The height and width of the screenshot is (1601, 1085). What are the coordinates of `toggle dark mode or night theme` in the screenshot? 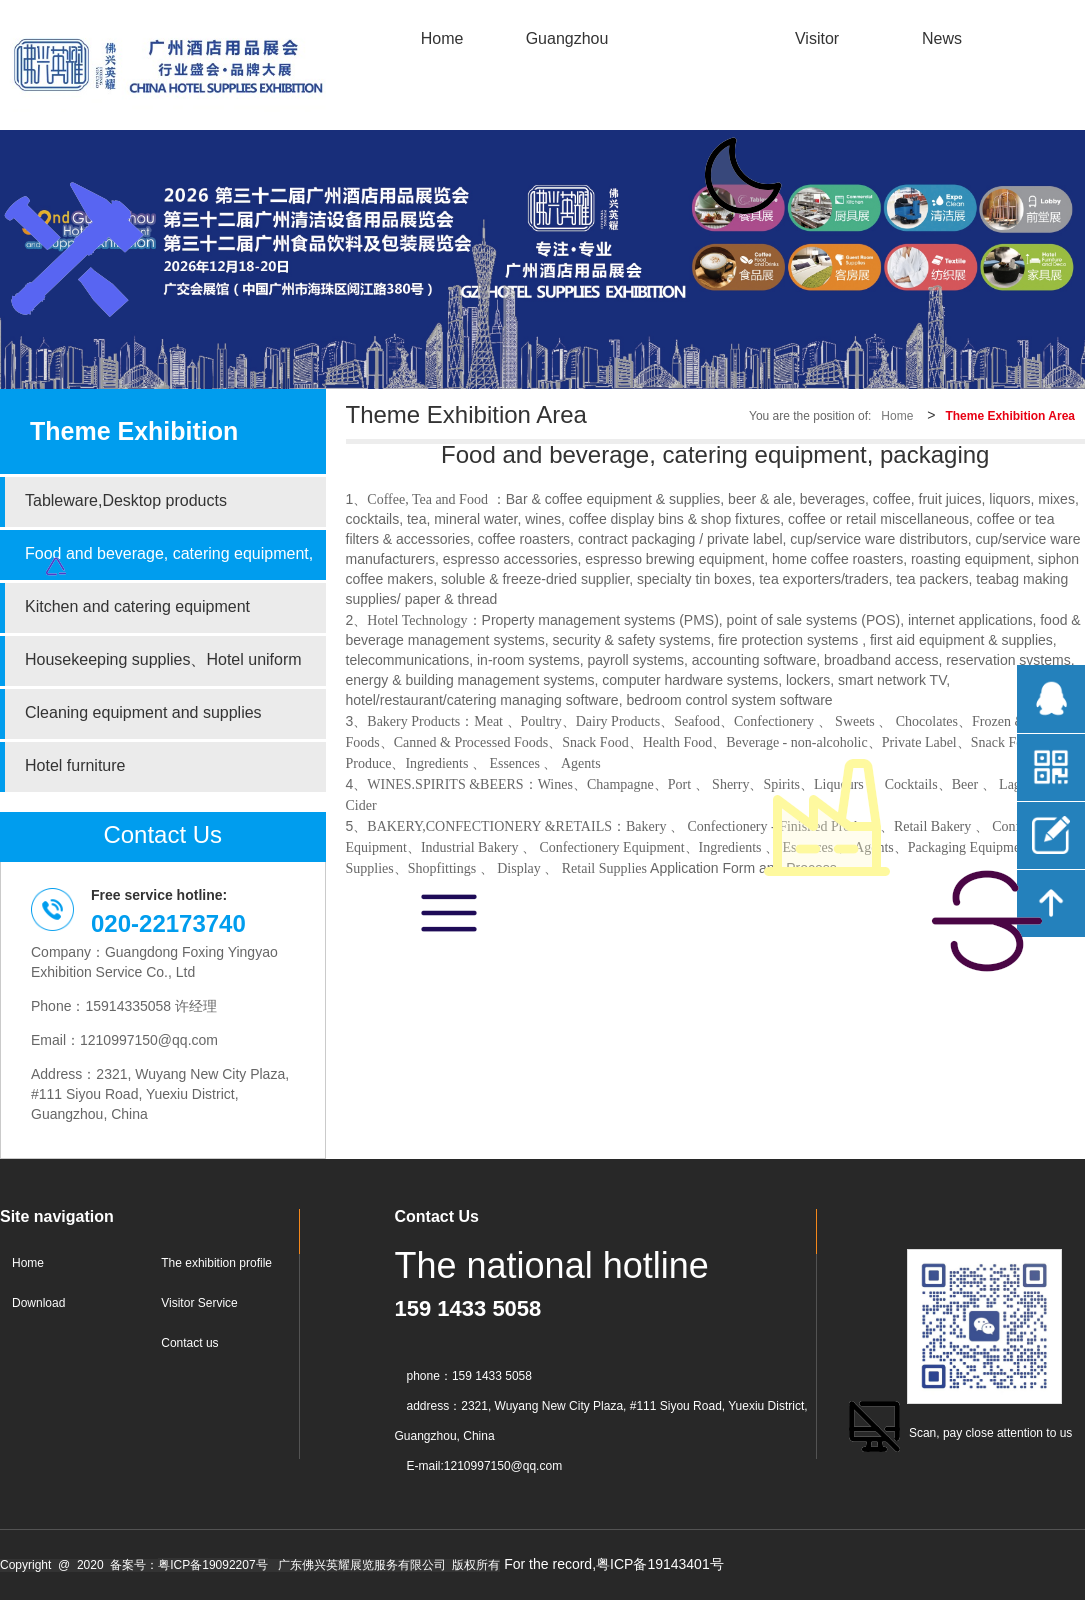 It's located at (741, 178).